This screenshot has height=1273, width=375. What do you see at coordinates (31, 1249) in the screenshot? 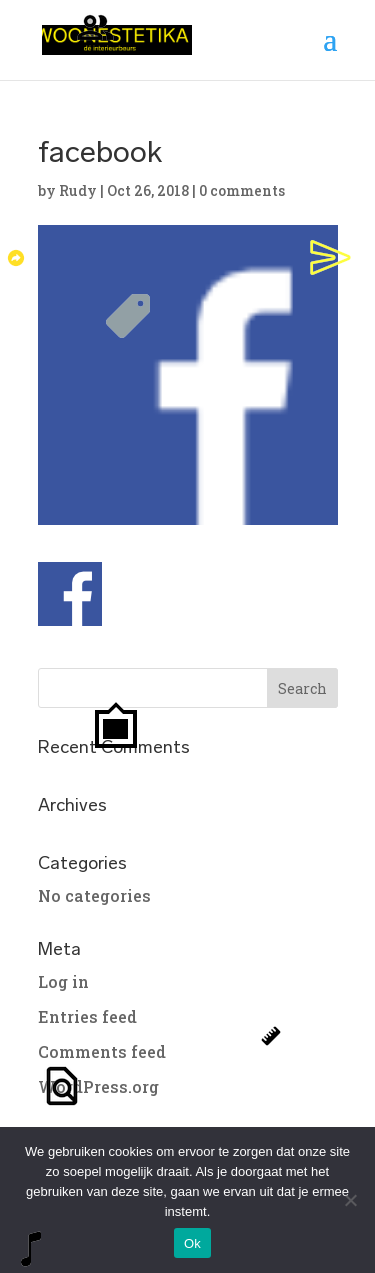
I see `access music library or player` at bounding box center [31, 1249].